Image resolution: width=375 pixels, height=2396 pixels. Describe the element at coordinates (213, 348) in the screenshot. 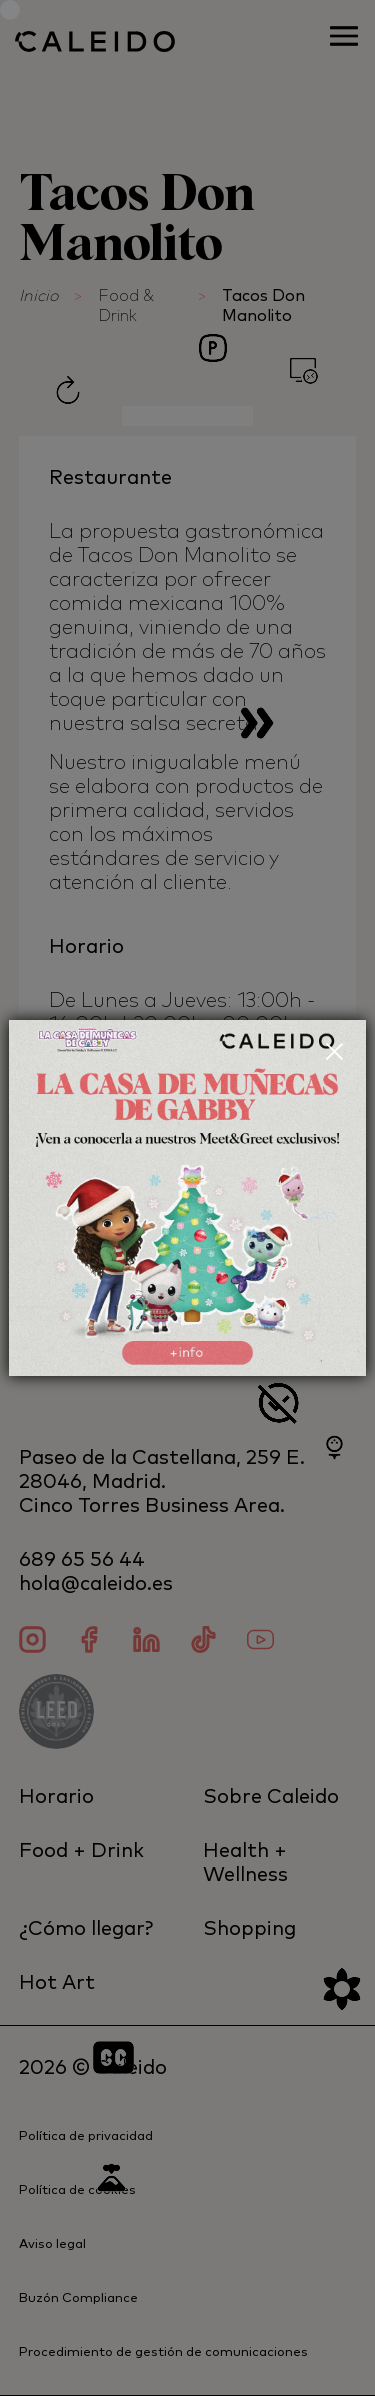

I see `indicates parking availability or location` at that location.